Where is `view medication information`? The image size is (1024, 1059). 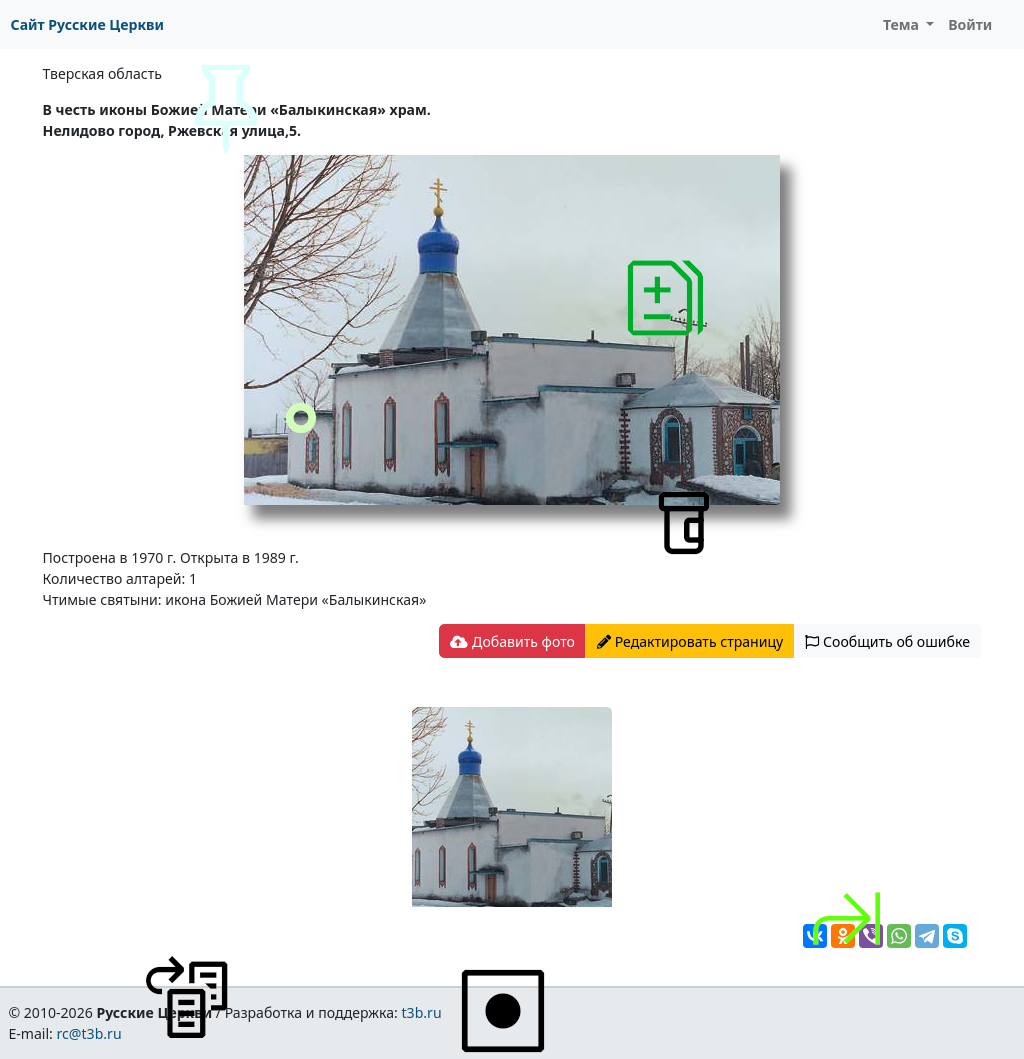 view medication information is located at coordinates (684, 523).